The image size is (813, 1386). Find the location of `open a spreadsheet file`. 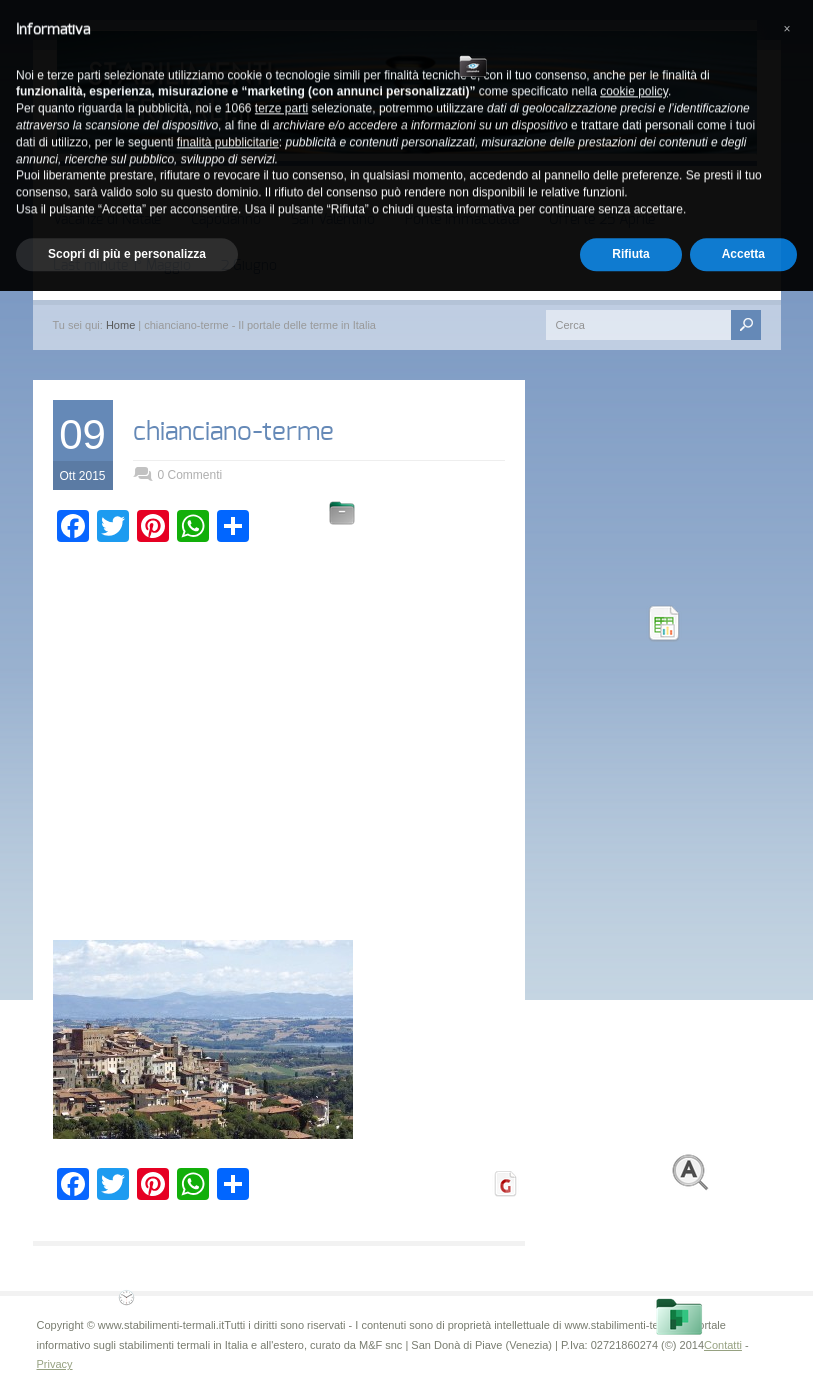

open a spreadsheet file is located at coordinates (664, 623).